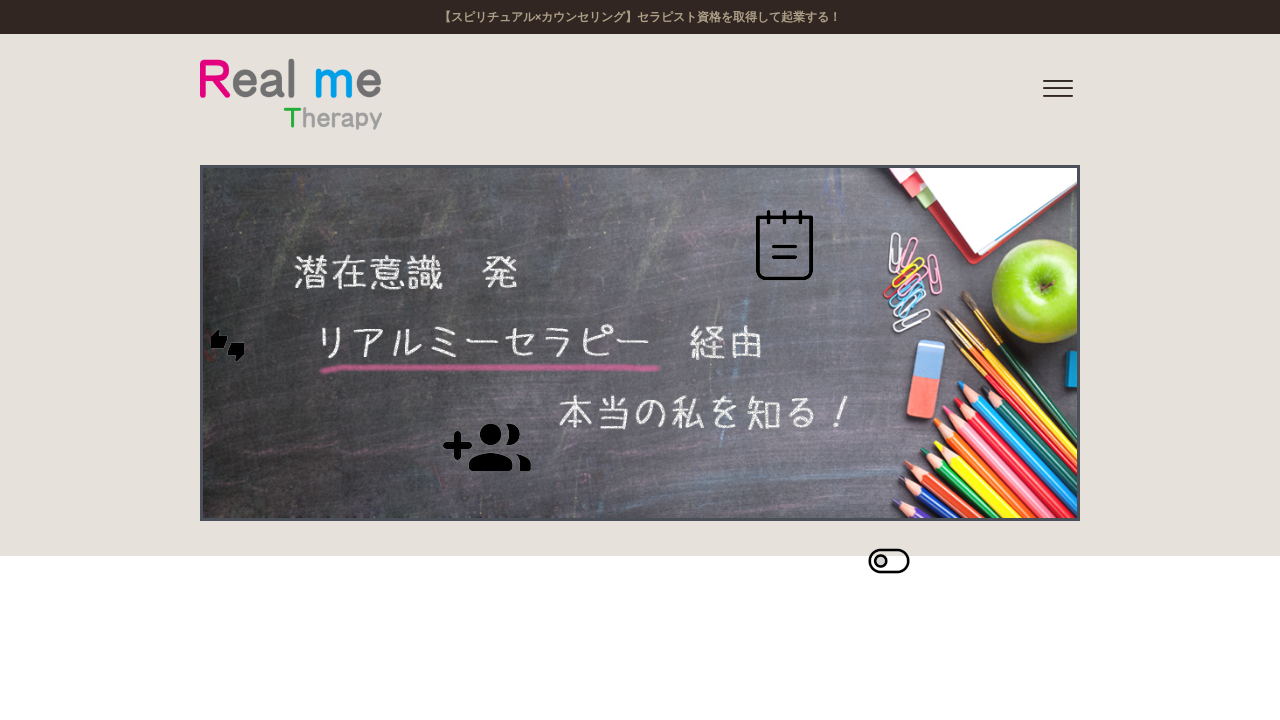 The width and height of the screenshot is (1280, 720). Describe the element at coordinates (889, 561) in the screenshot. I see `toggle switch in off position` at that location.